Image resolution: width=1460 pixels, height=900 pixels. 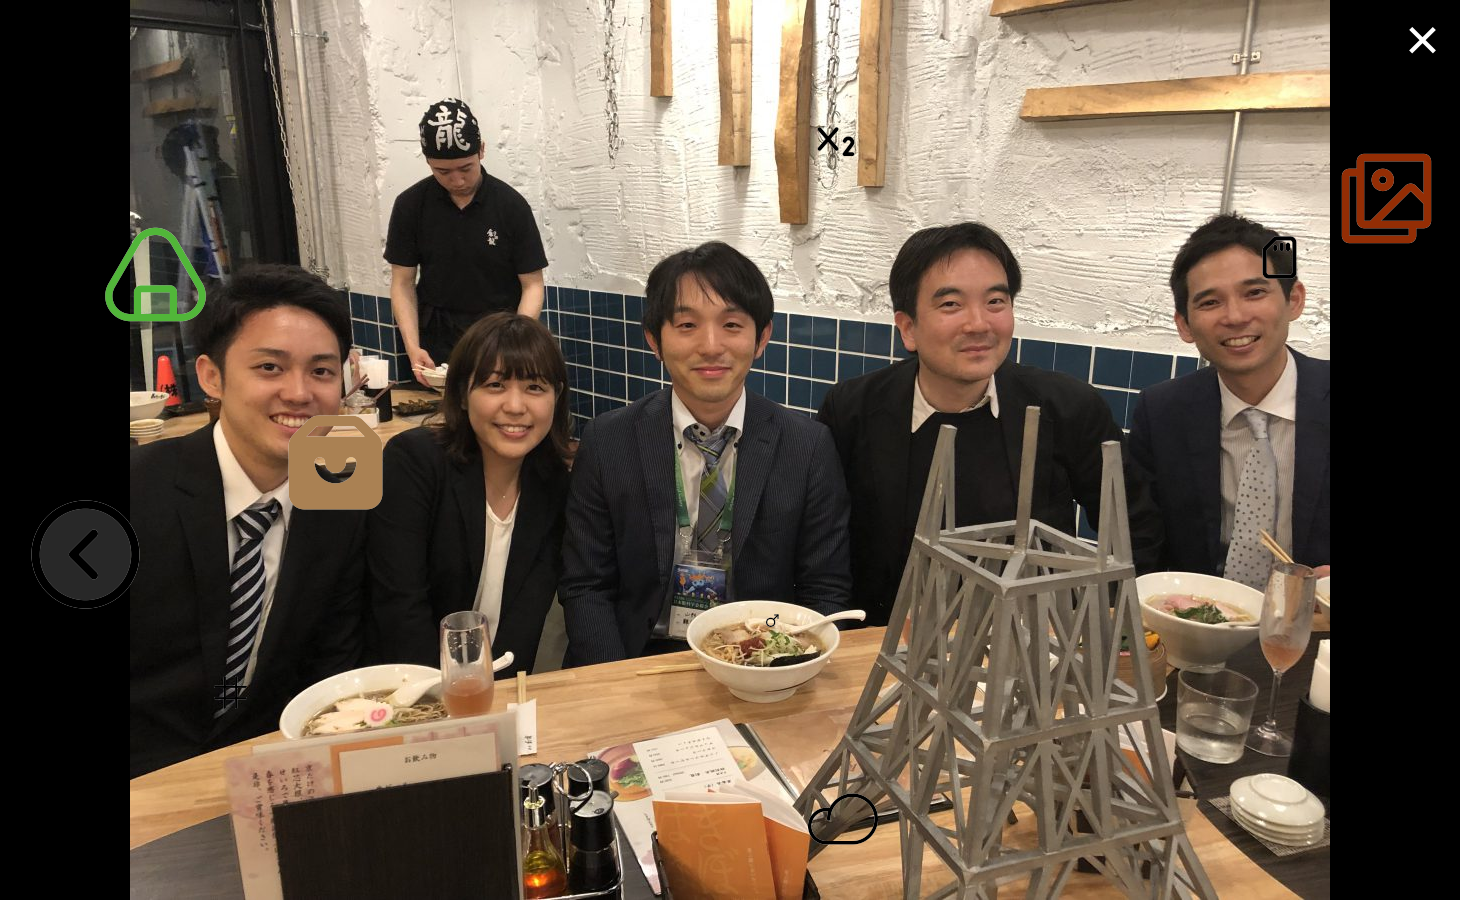 What do you see at coordinates (335, 462) in the screenshot?
I see `view your shopping bag` at bounding box center [335, 462].